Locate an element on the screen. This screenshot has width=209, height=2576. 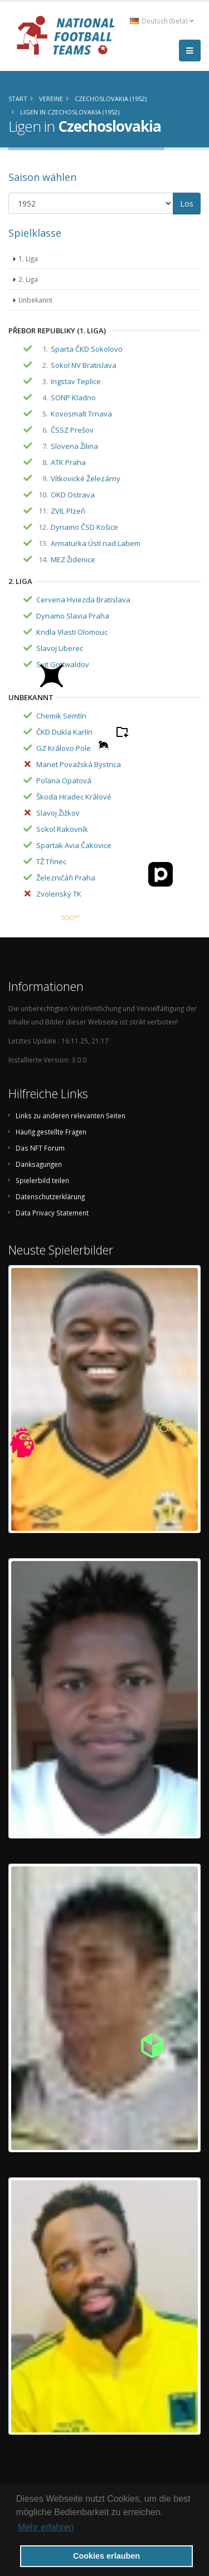
open the Tapas app is located at coordinates (104, 746).